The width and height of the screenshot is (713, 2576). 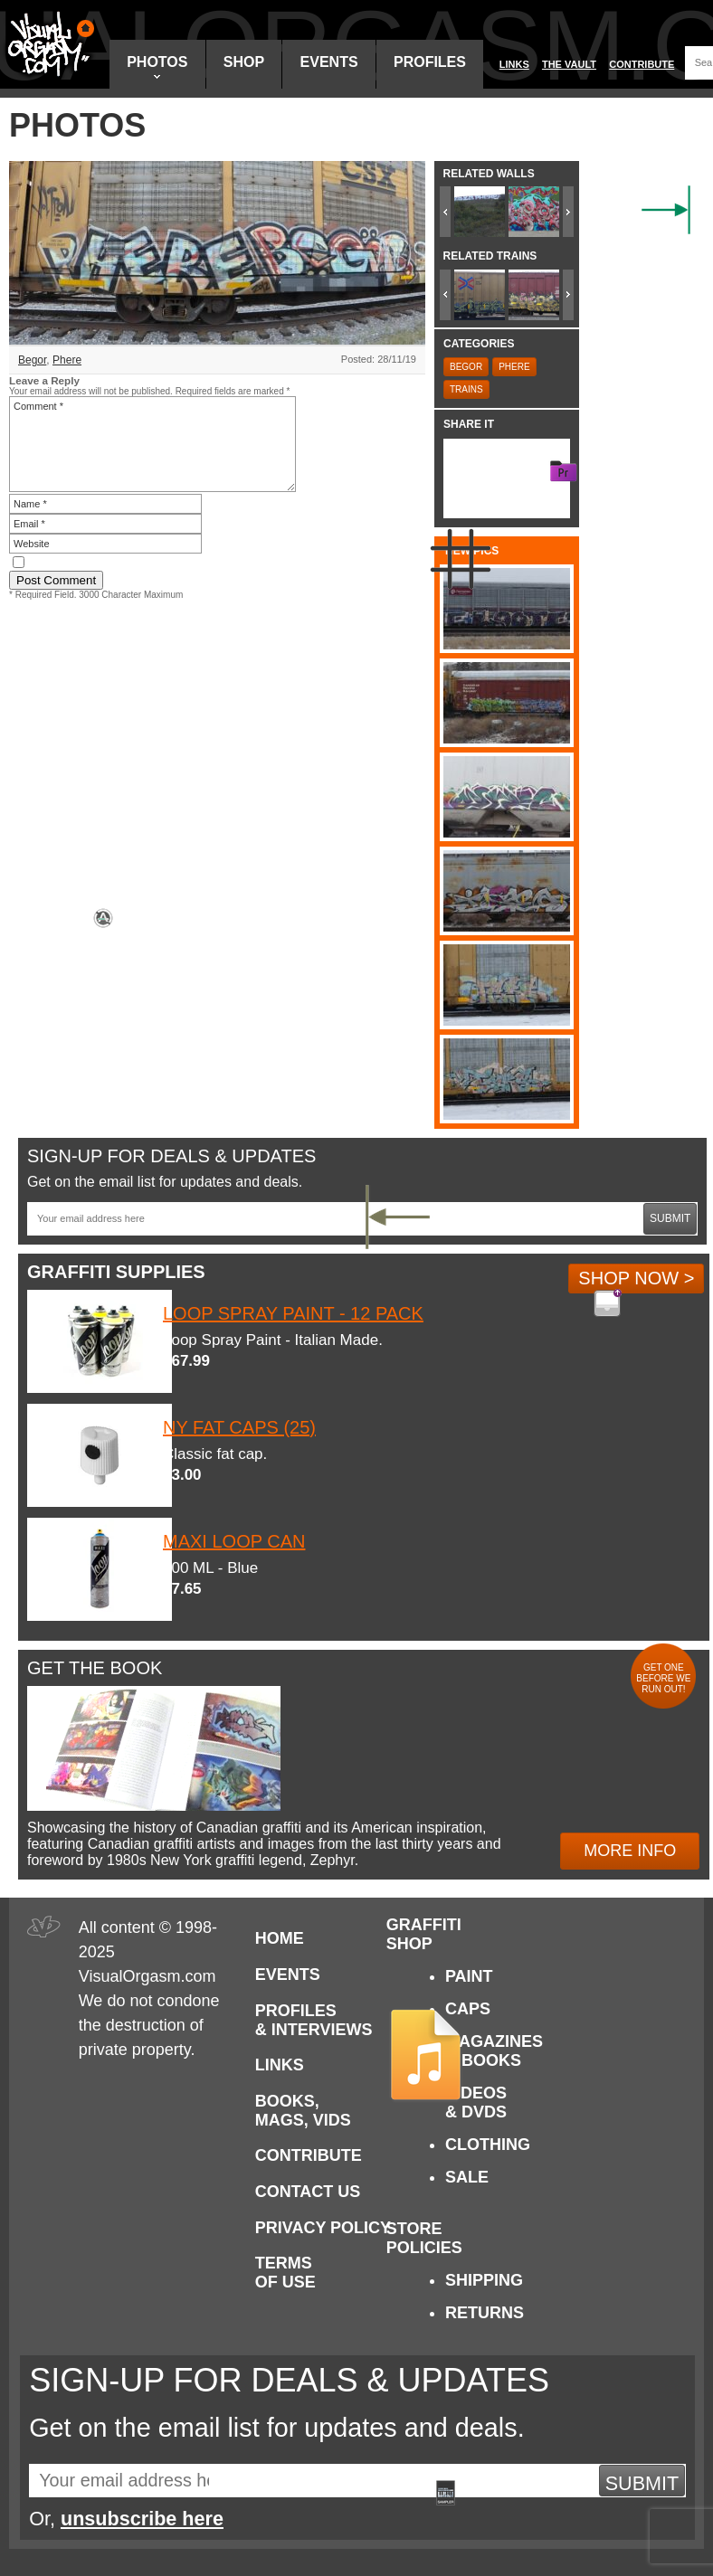 I want to click on view outgoing mail queue, so click(x=607, y=1303).